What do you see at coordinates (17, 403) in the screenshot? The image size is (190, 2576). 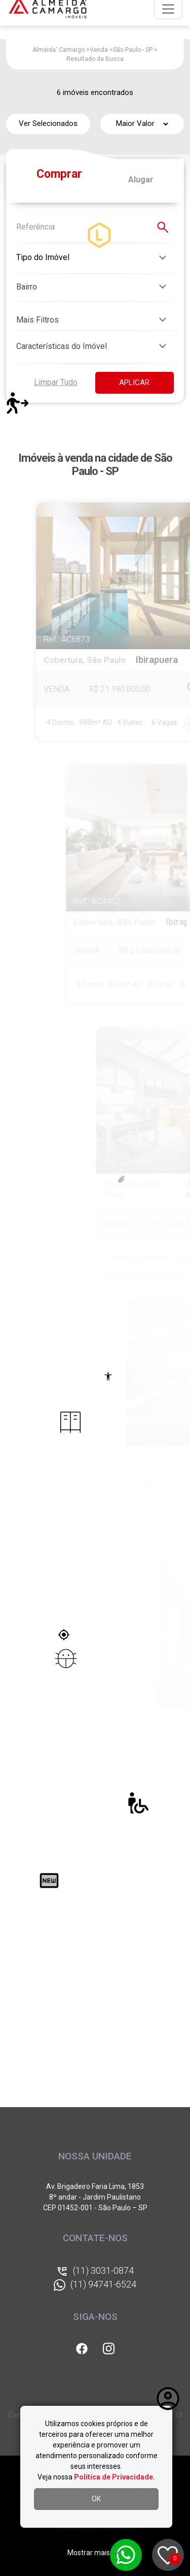 I see `exit or leave current area` at bounding box center [17, 403].